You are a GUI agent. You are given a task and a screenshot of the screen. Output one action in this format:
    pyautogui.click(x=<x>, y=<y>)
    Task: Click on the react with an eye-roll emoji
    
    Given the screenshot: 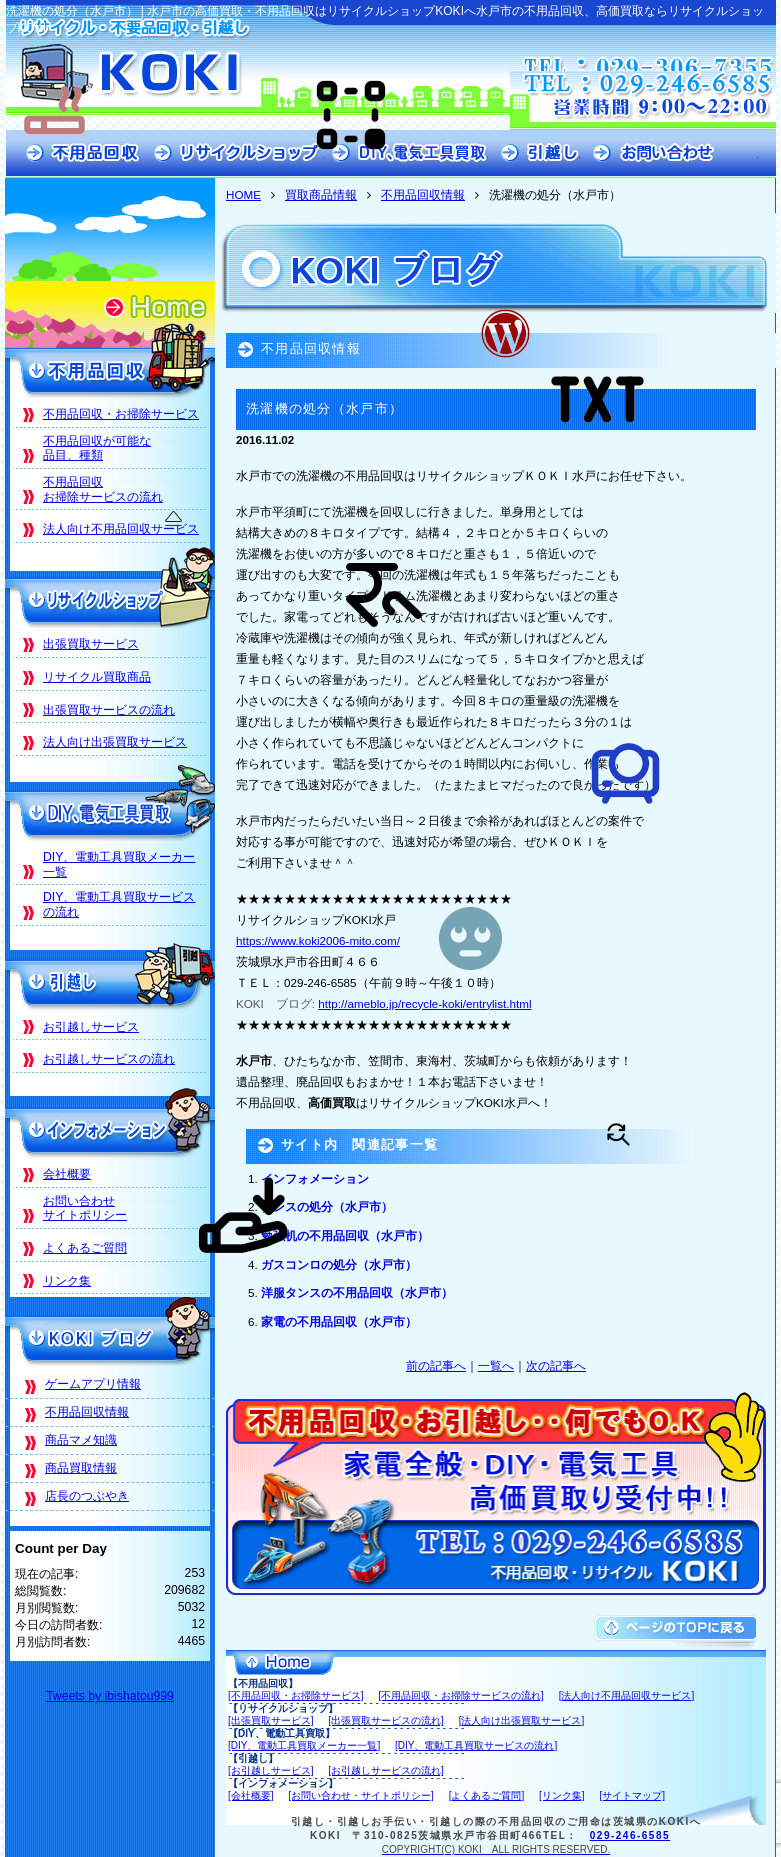 What is the action you would take?
    pyautogui.click(x=470, y=938)
    